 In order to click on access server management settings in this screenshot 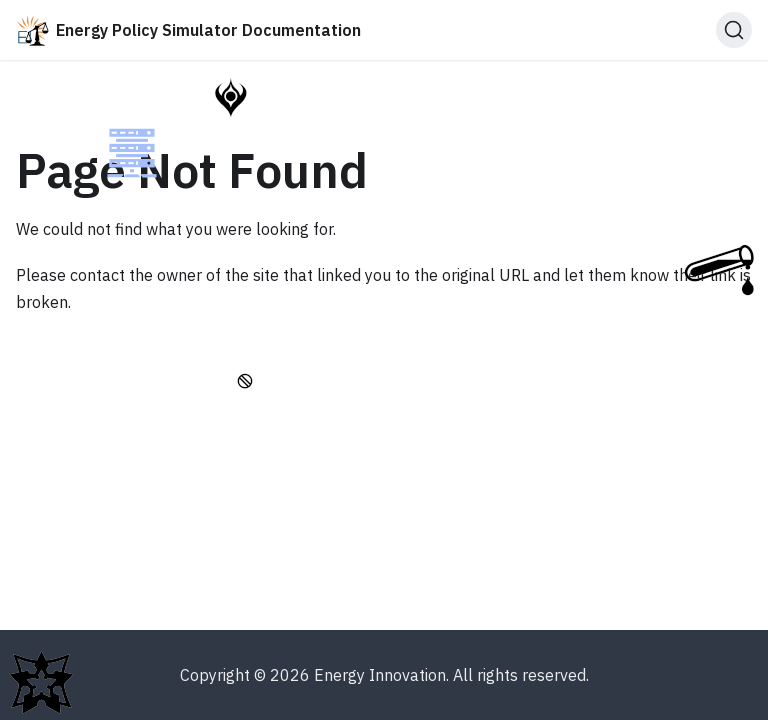, I will do `click(132, 153)`.